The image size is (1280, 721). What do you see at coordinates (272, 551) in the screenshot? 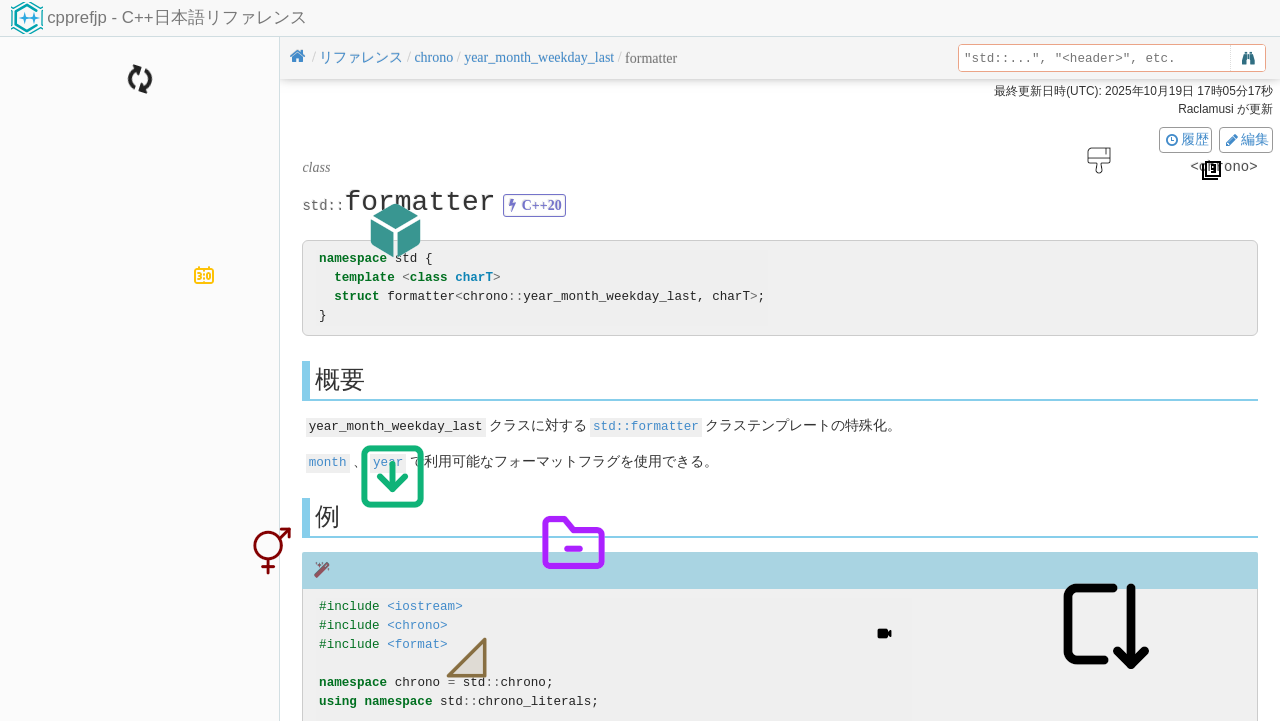
I see `select gender or sex options` at bounding box center [272, 551].